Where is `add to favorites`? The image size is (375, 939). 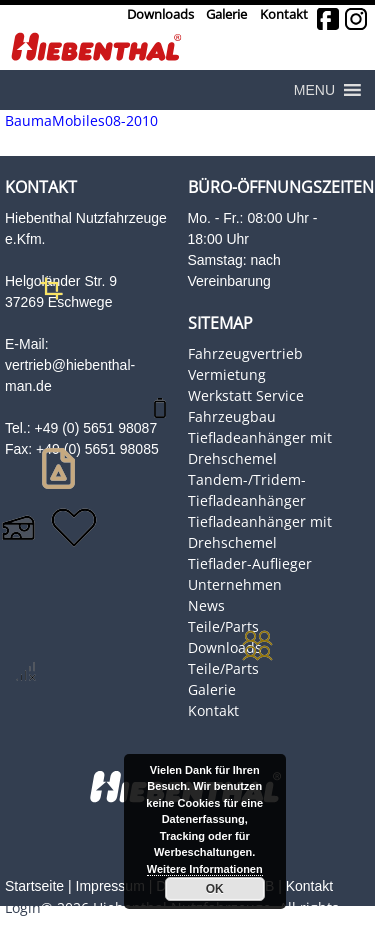 add to favorites is located at coordinates (74, 526).